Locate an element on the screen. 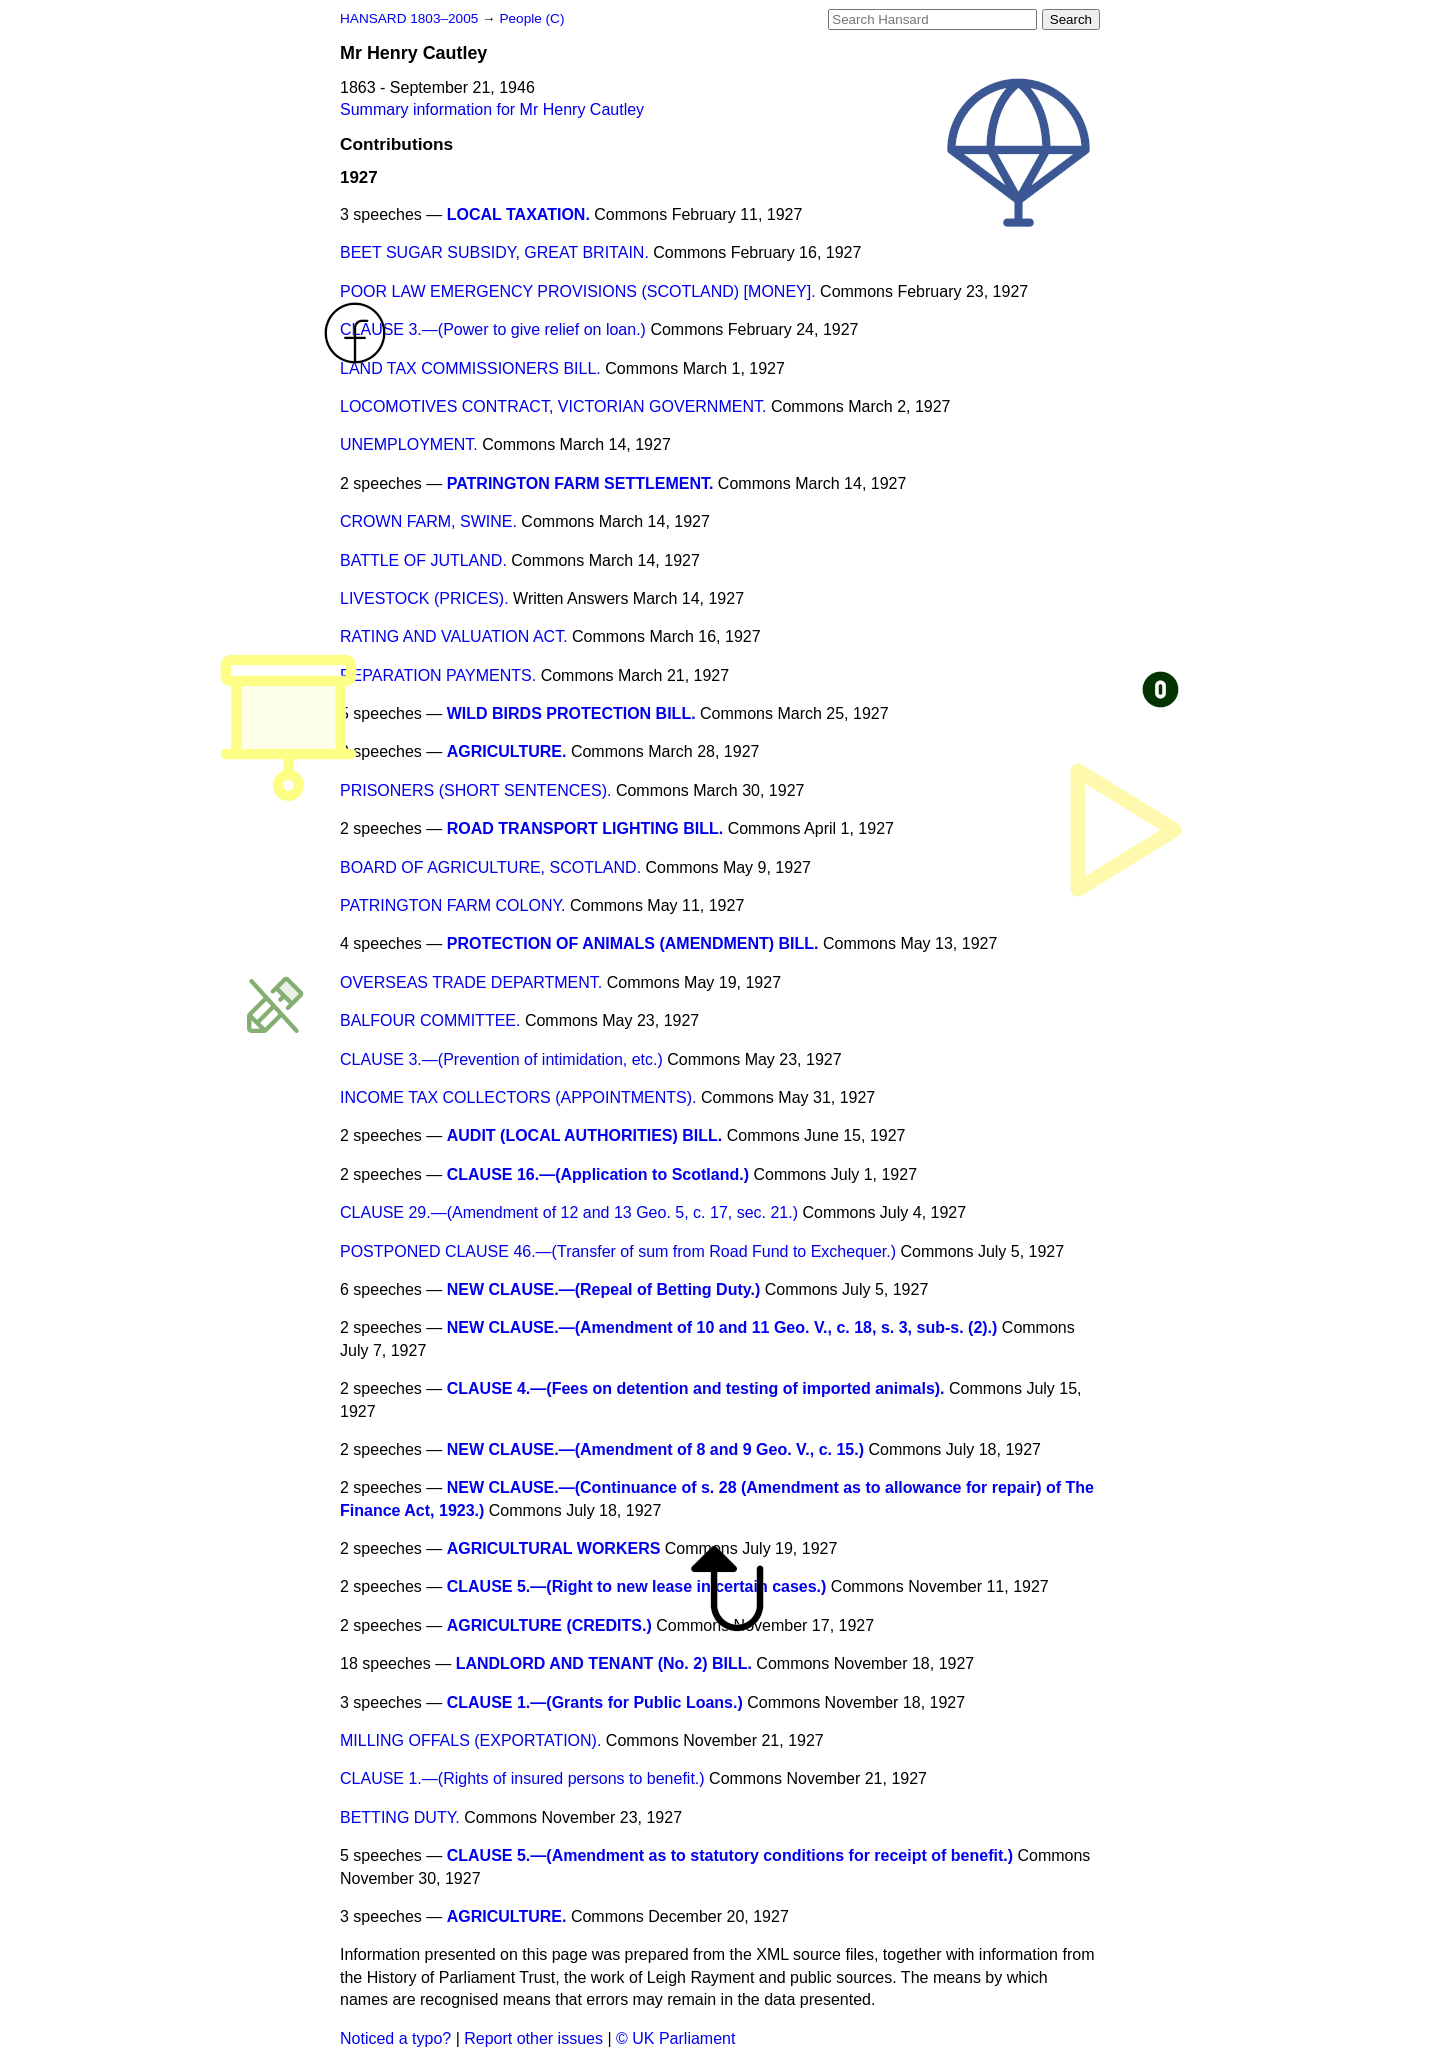  indicates the letter "o" or zero in a selection interface is located at coordinates (1160, 689).